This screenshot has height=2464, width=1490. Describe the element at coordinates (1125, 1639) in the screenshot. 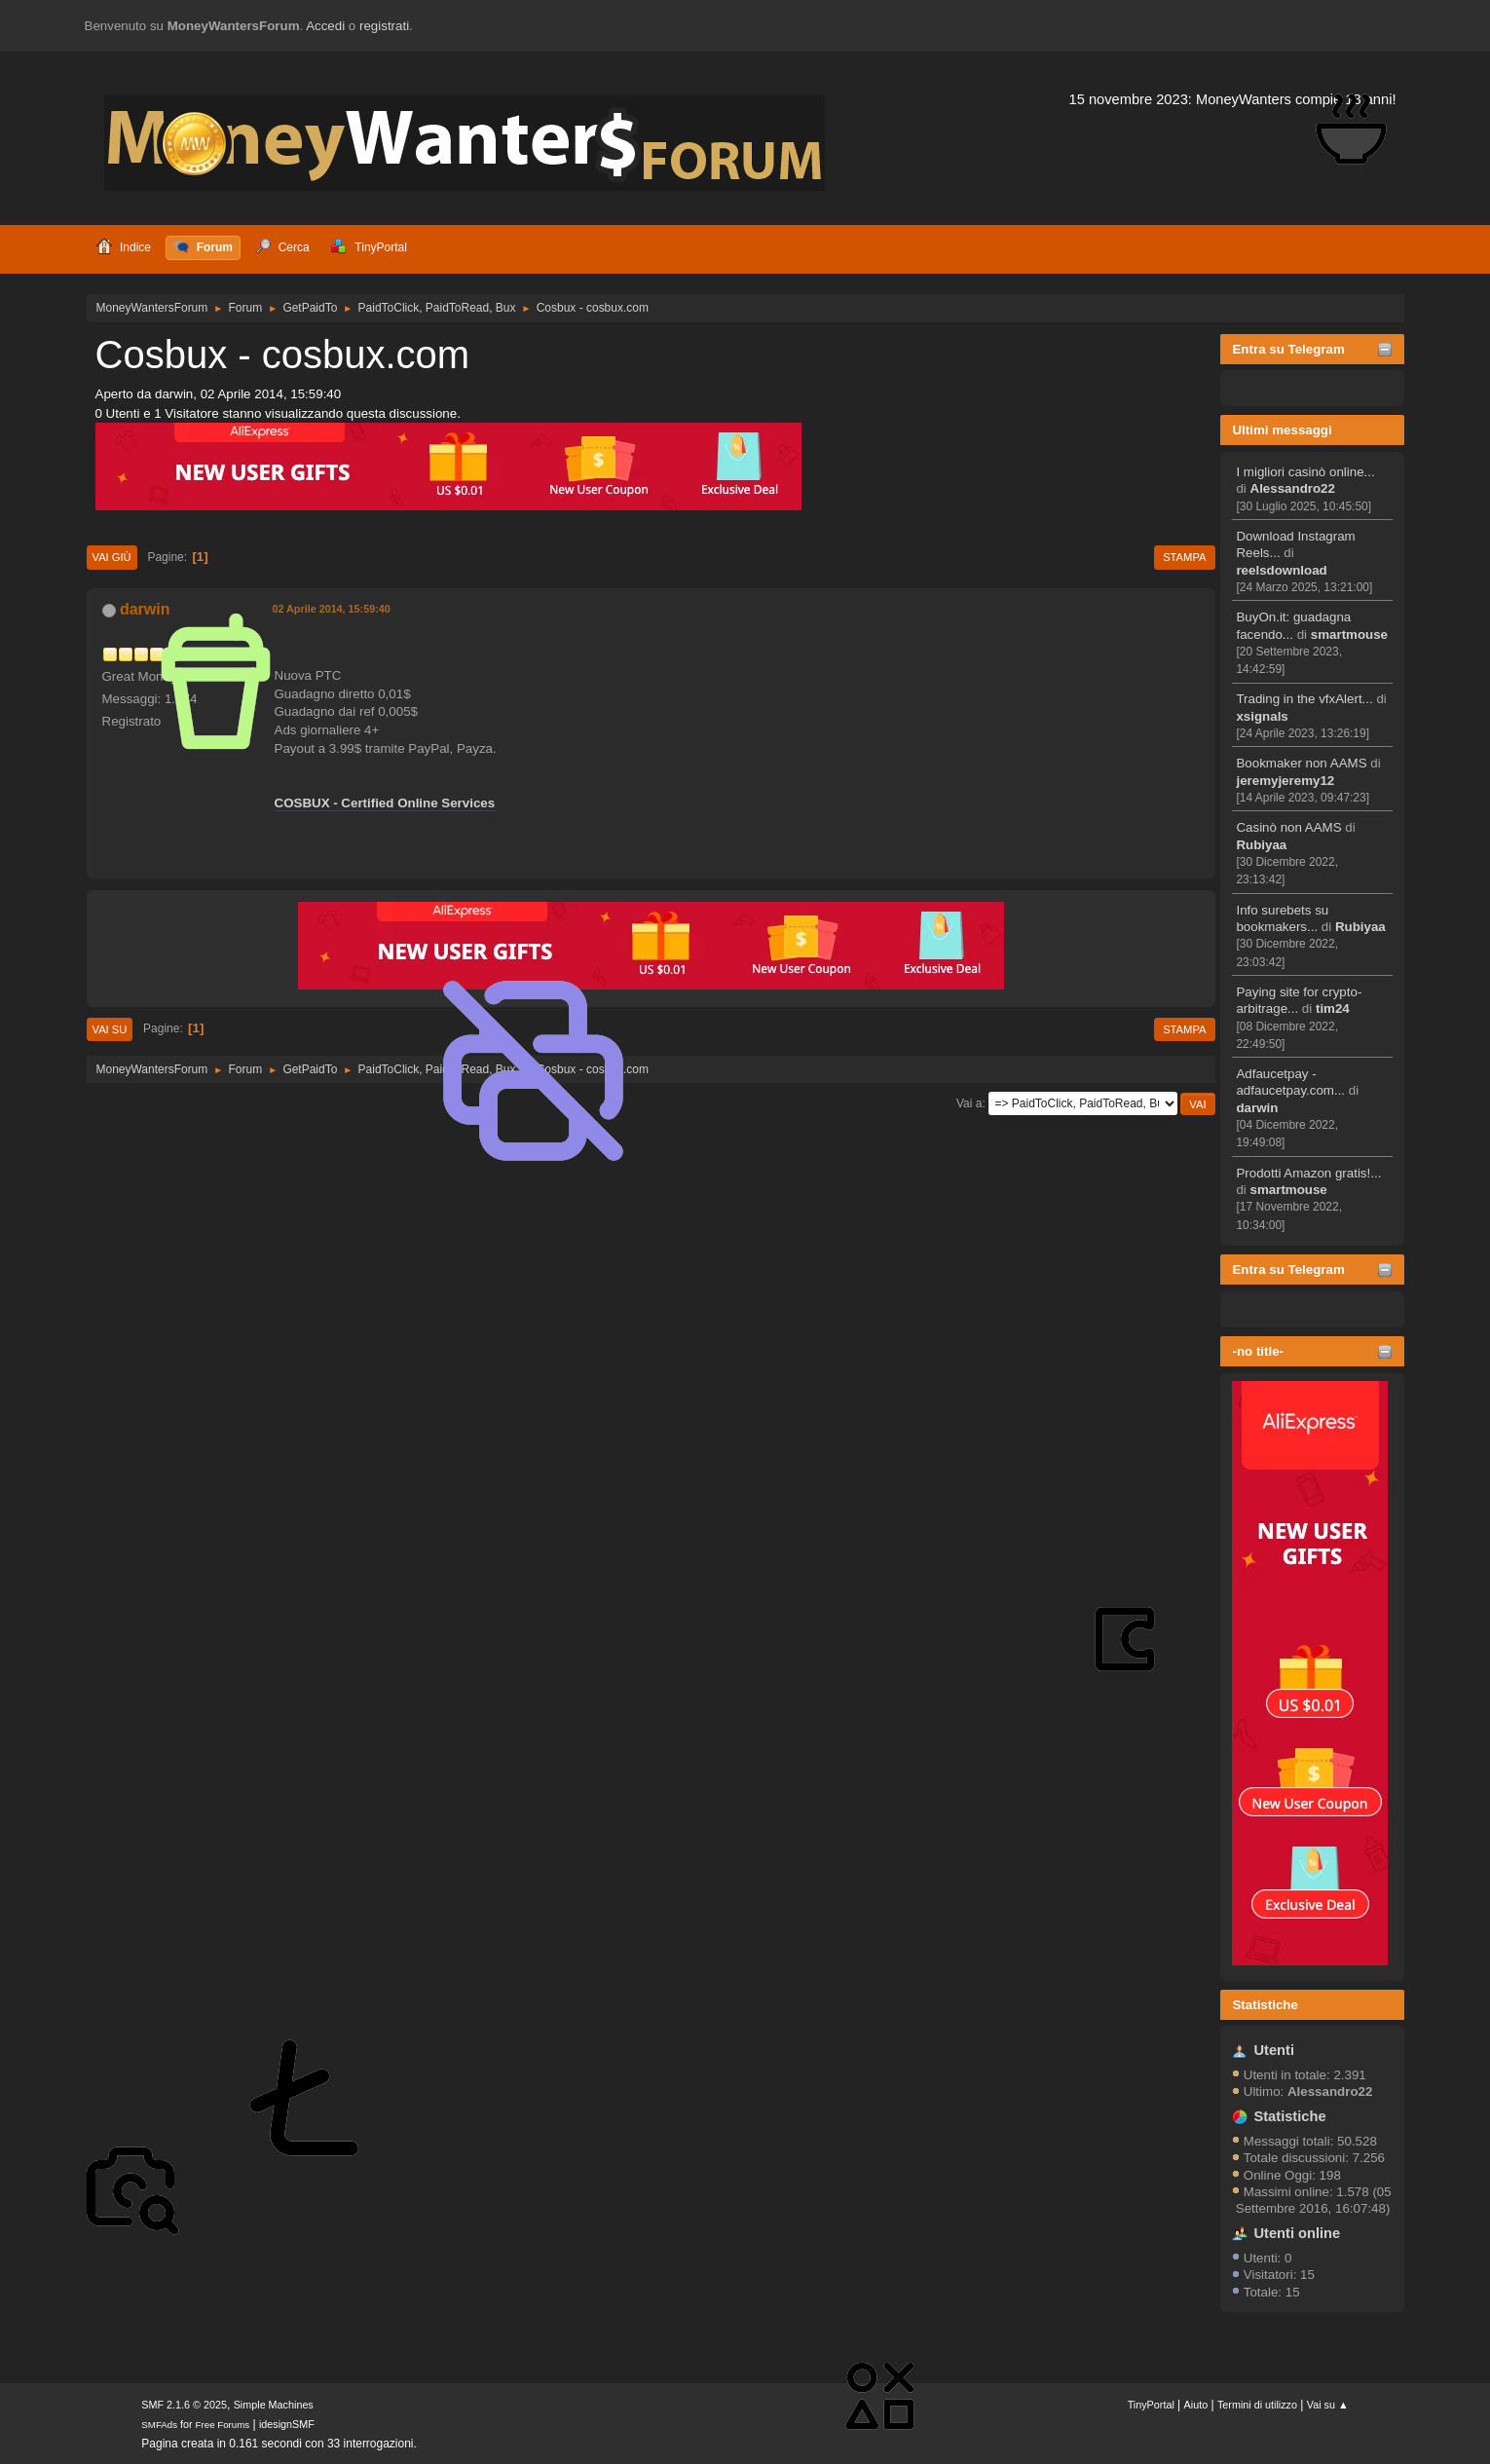

I see `open coda app` at that location.